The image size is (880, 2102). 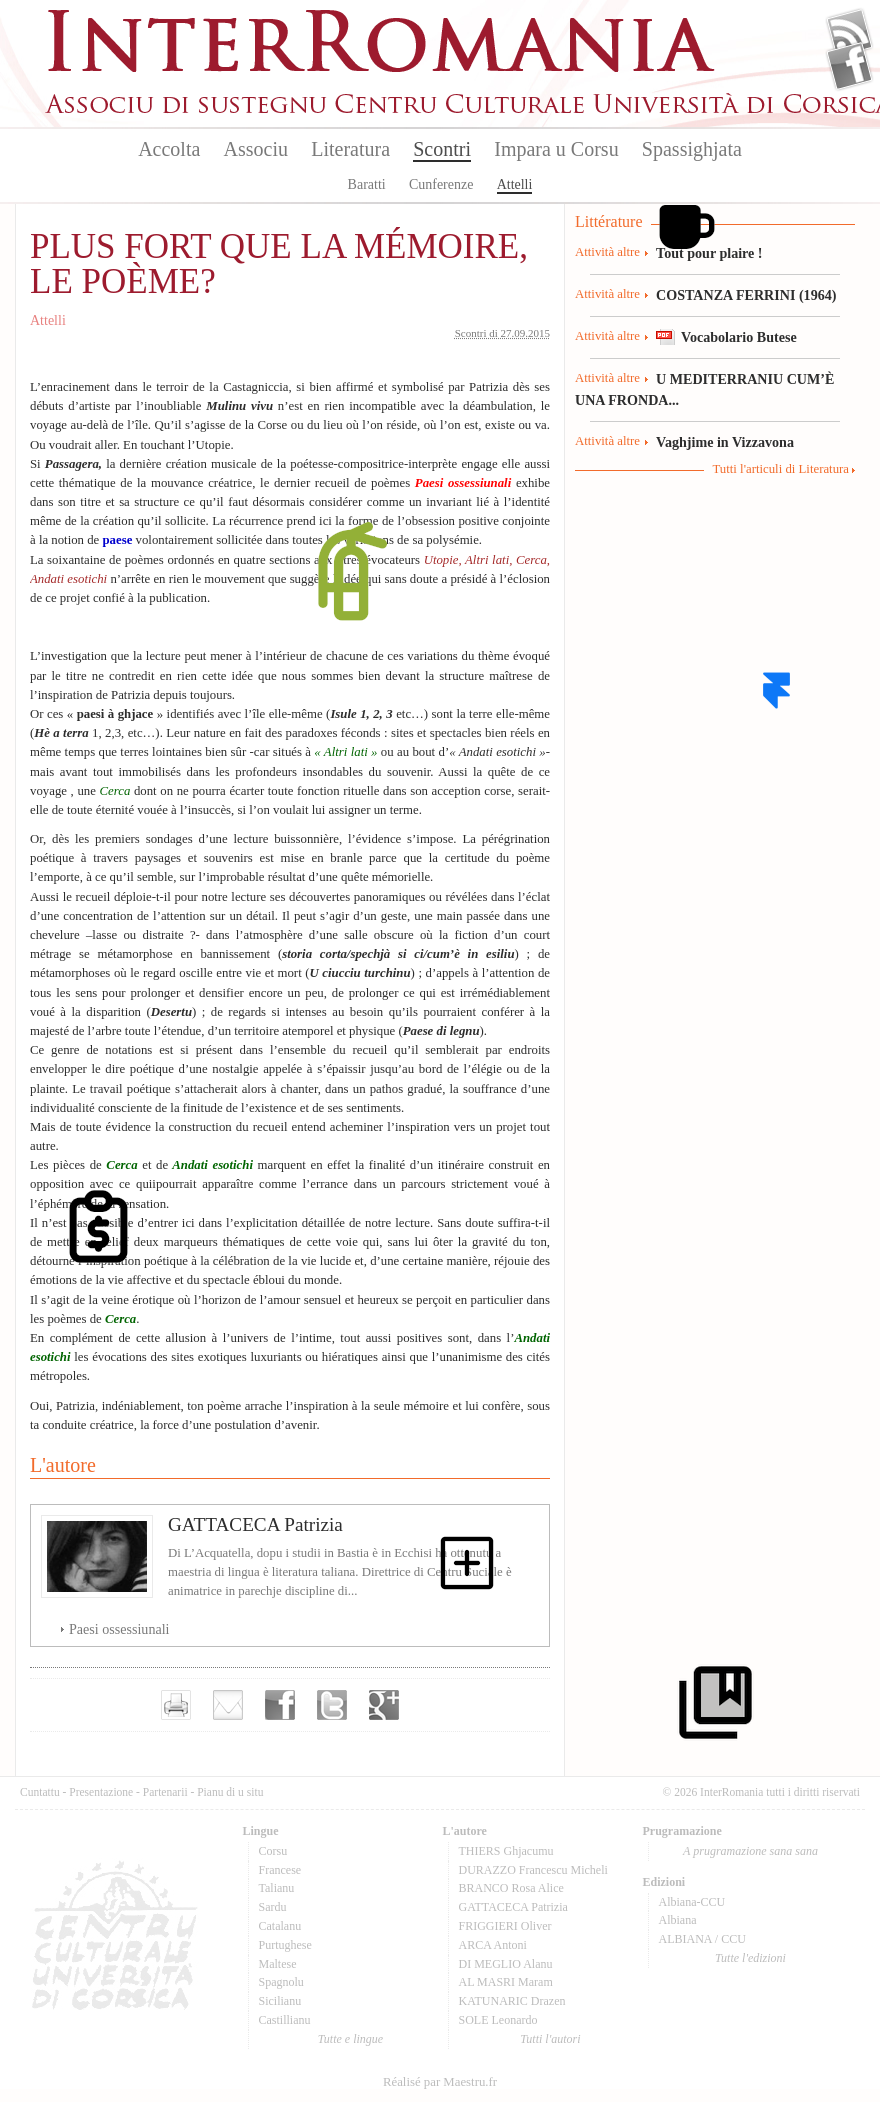 What do you see at coordinates (98, 1226) in the screenshot?
I see `view financial report` at bounding box center [98, 1226].